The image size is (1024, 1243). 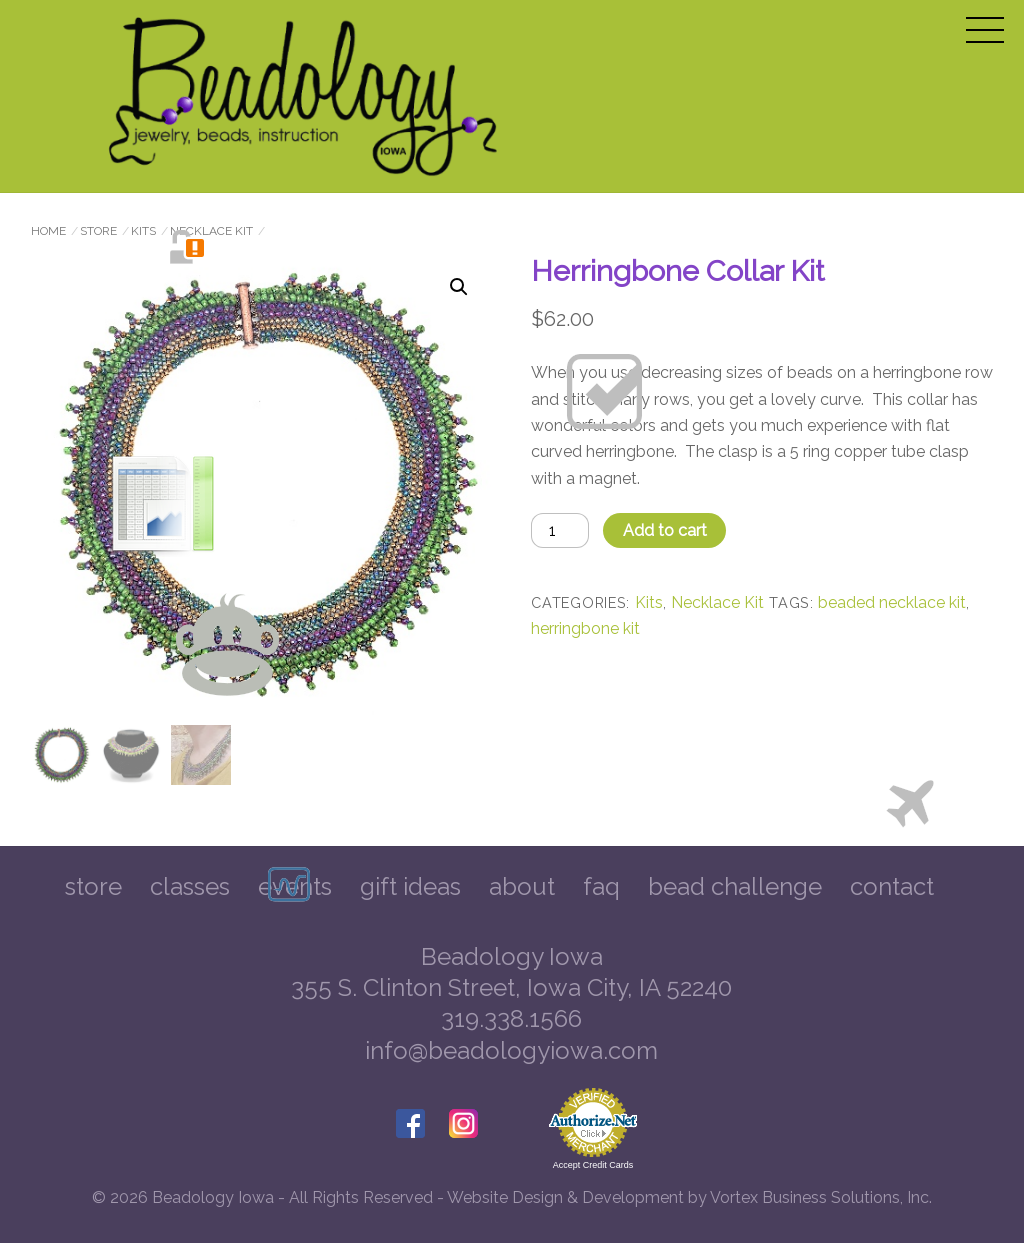 I want to click on spreadsheet template file type, so click(x=161, y=503).